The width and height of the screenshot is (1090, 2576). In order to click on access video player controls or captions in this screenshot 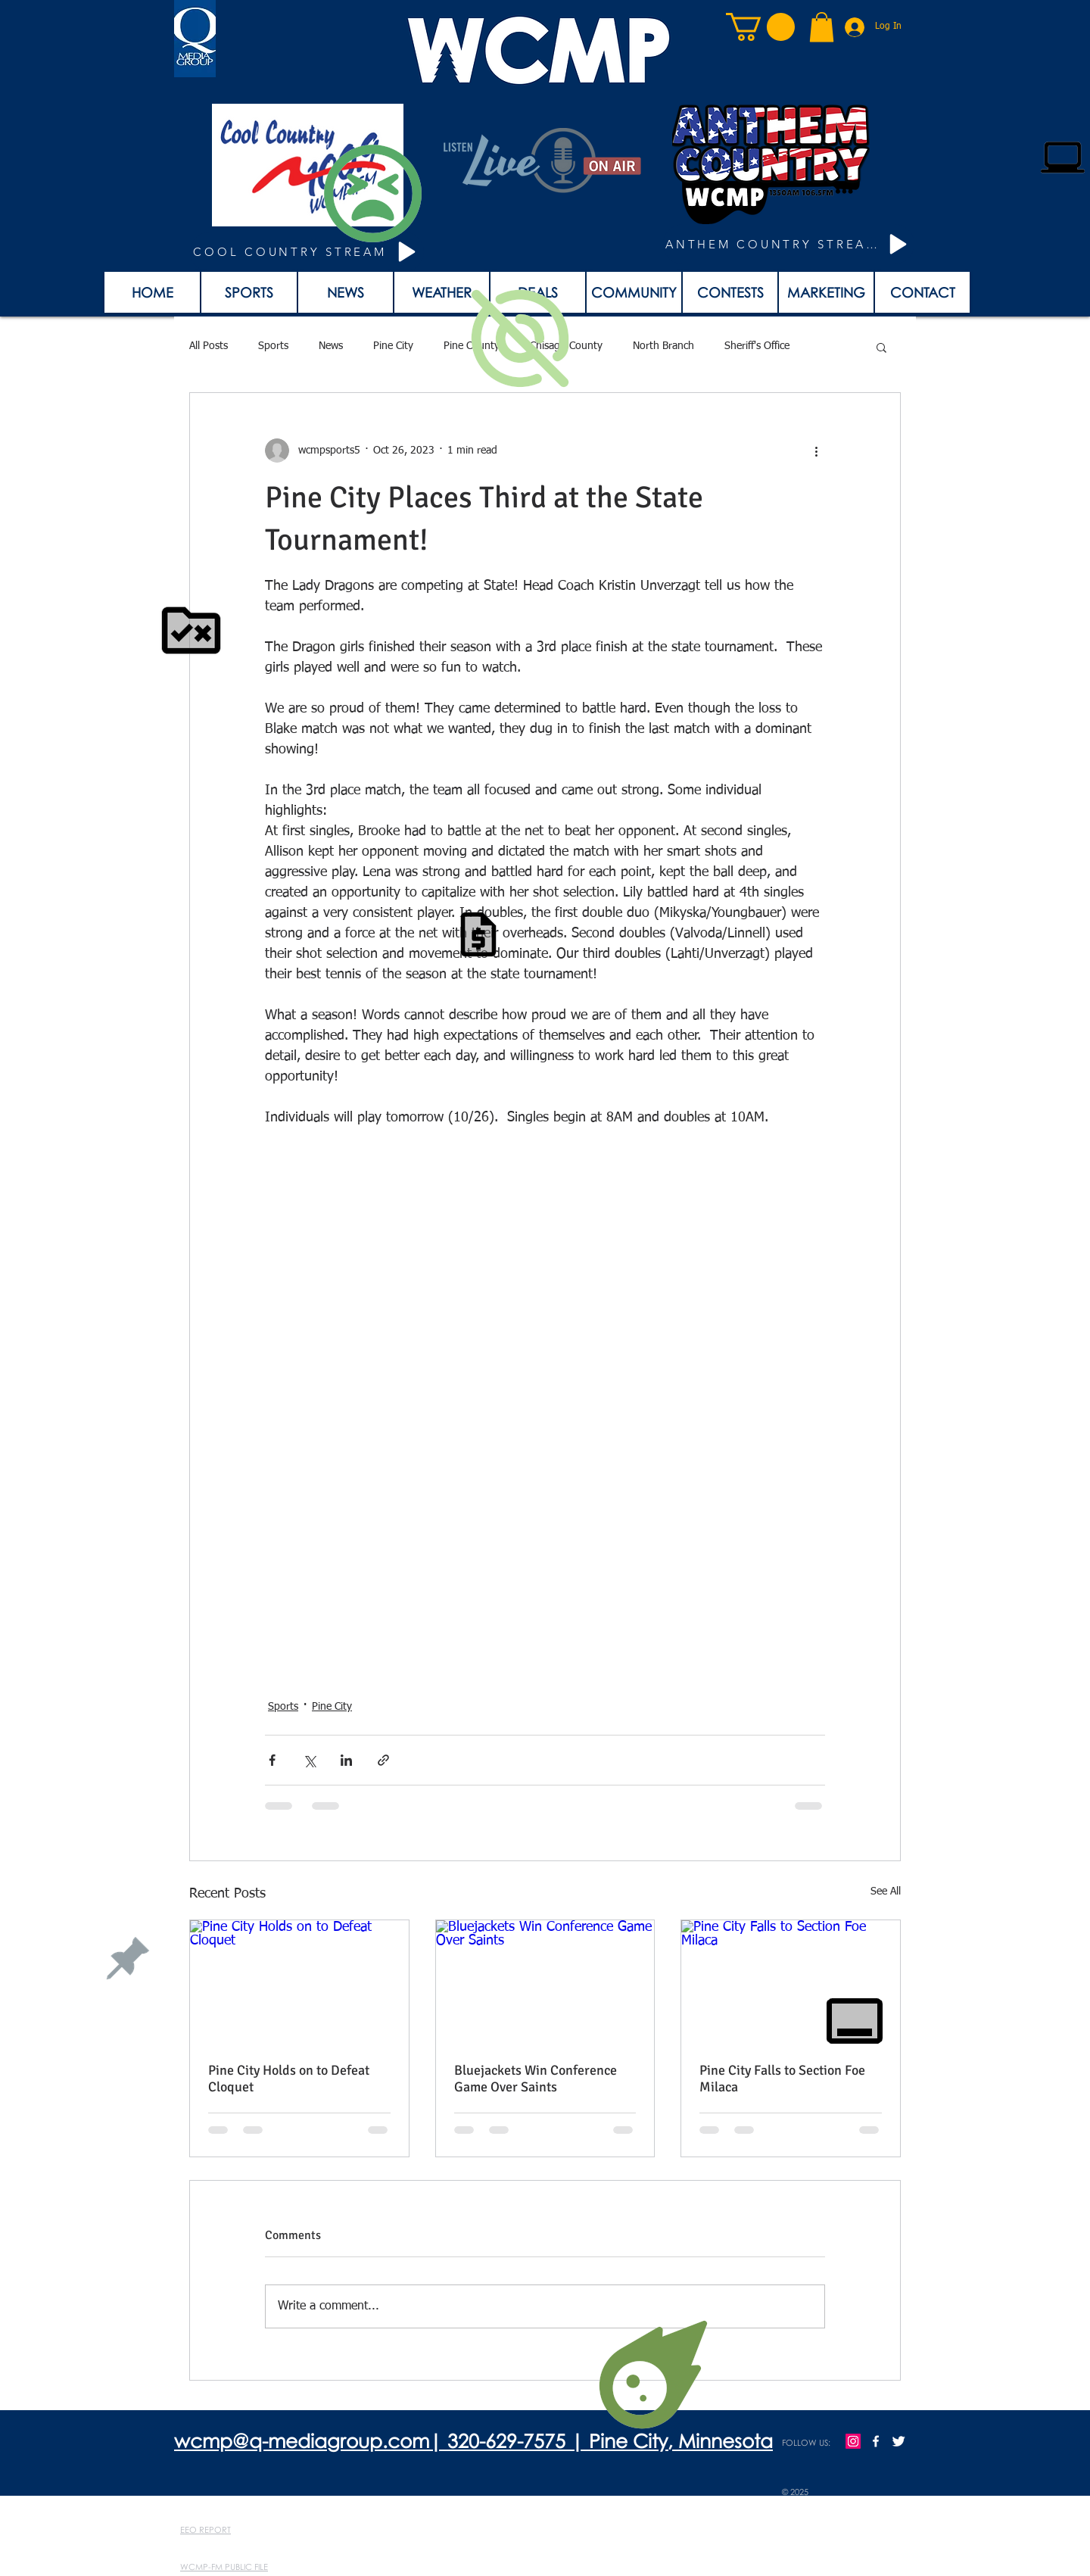, I will do `click(855, 2021)`.